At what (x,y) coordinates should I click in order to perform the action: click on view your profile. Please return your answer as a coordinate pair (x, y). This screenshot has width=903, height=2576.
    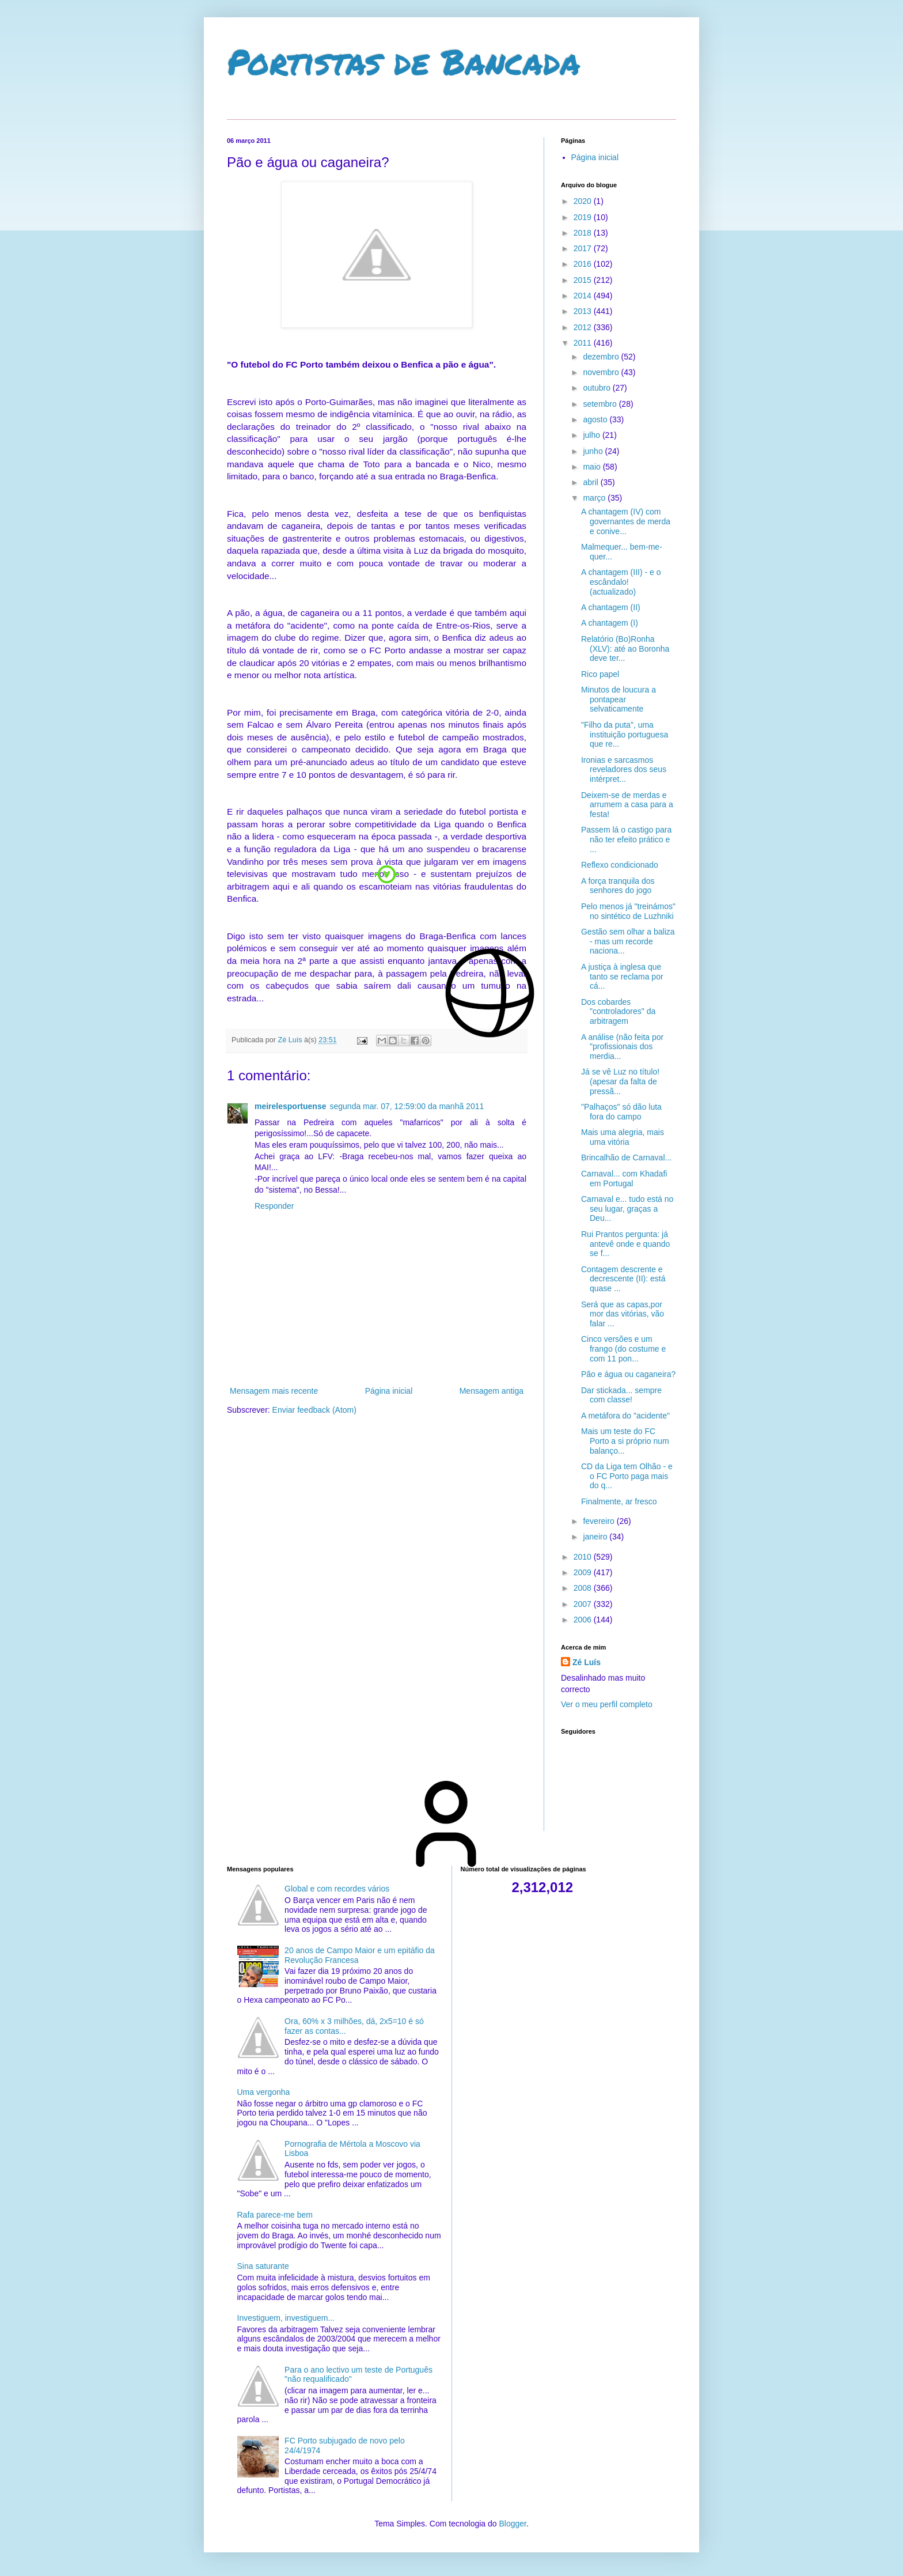
    Looking at the image, I should click on (446, 1824).